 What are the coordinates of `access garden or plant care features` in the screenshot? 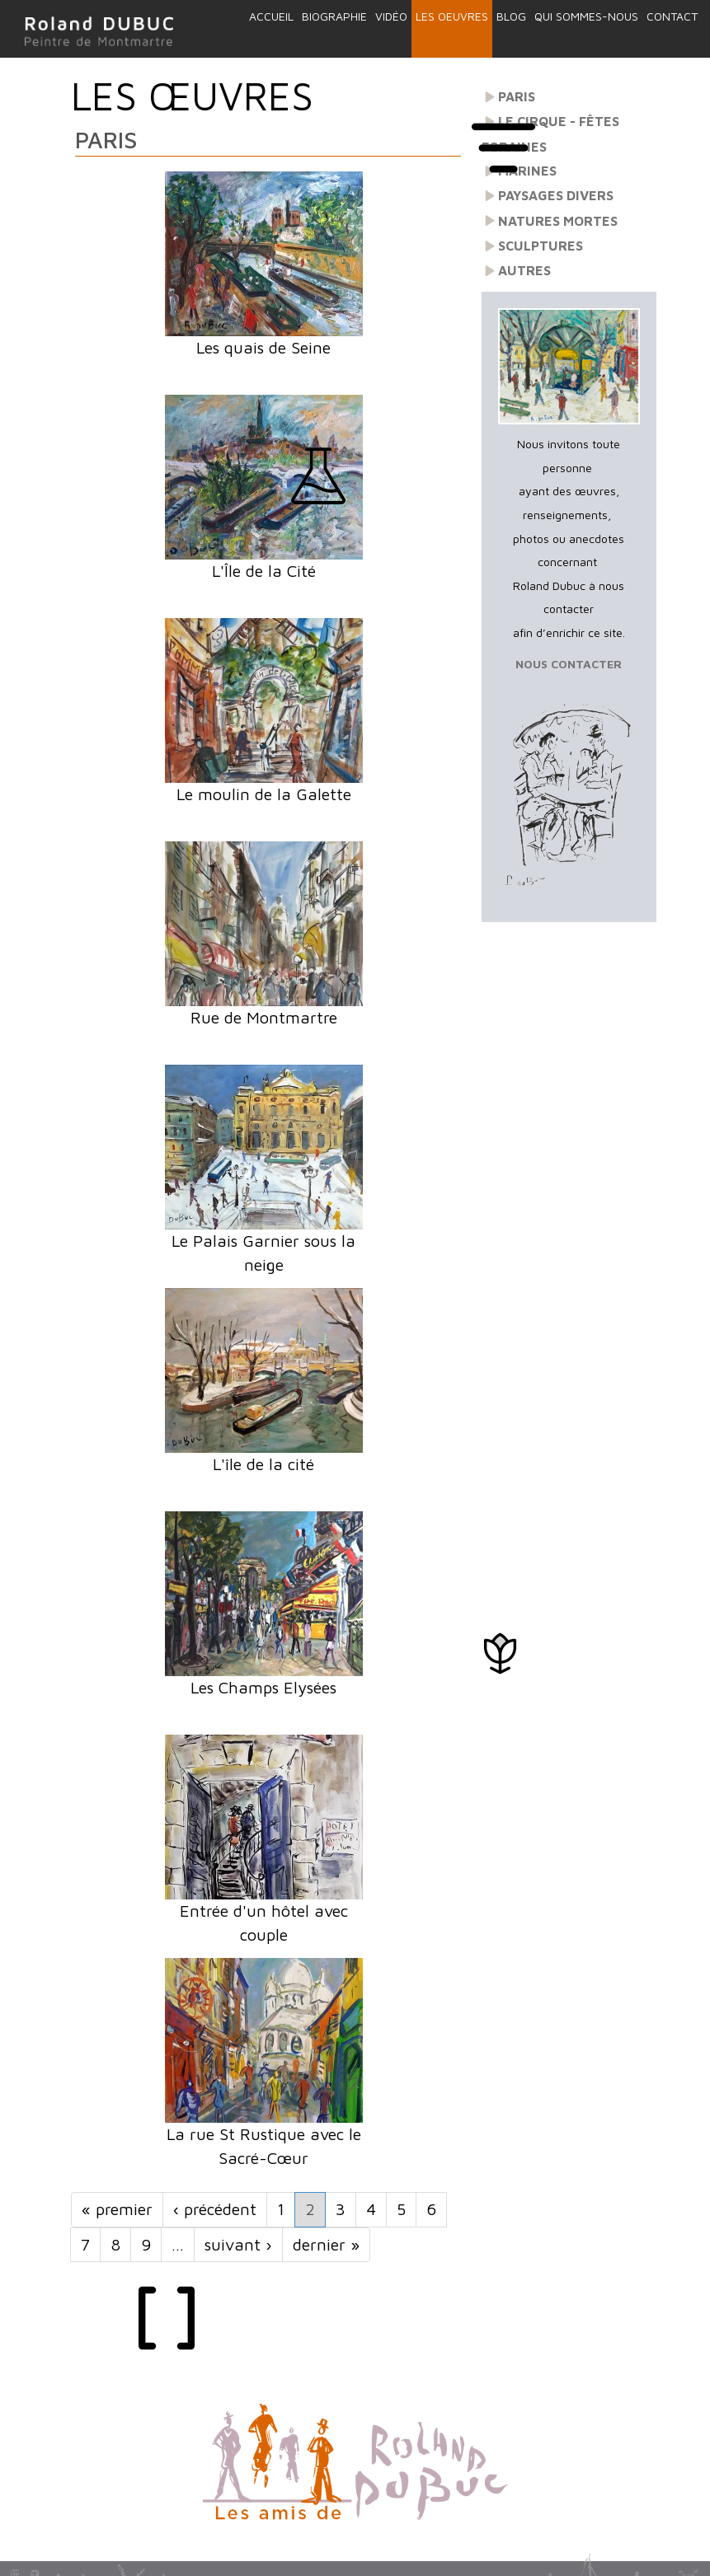 It's located at (500, 1653).